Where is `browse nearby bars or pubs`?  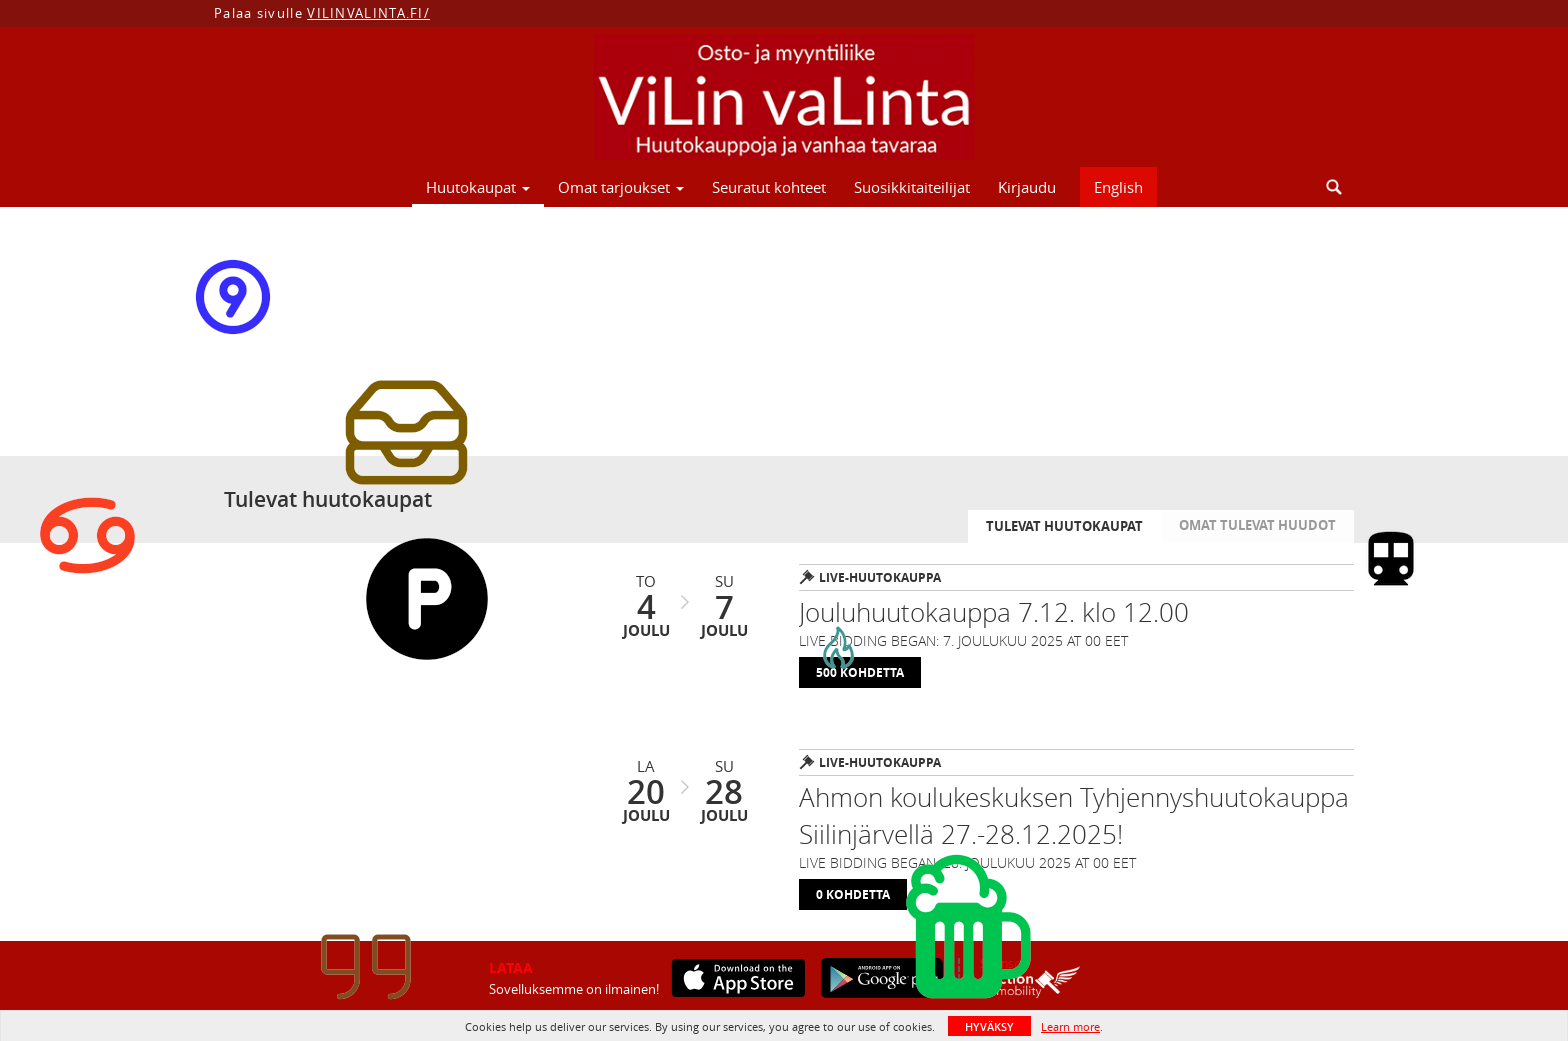 browse nearby bars or pubs is located at coordinates (968, 926).